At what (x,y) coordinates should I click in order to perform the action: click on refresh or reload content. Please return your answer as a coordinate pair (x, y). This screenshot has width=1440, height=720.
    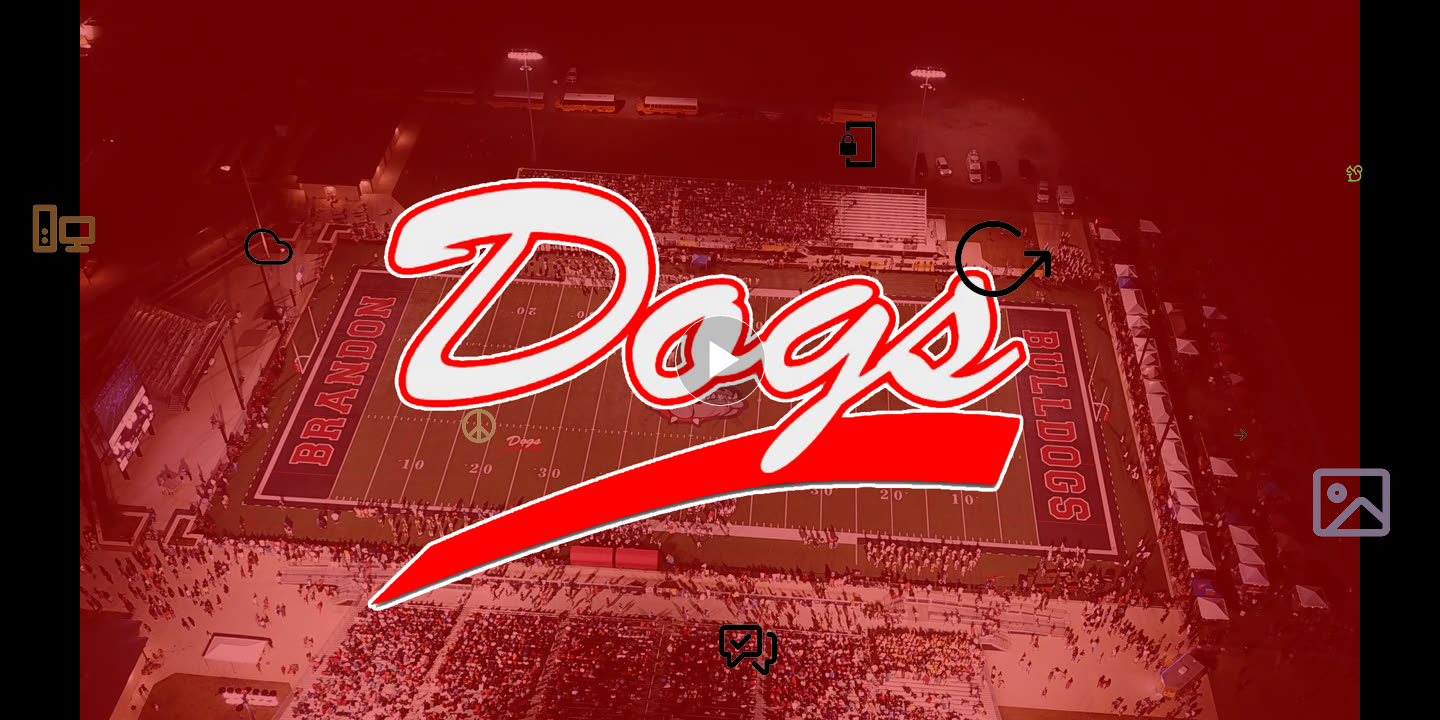
    Looking at the image, I should click on (1004, 259).